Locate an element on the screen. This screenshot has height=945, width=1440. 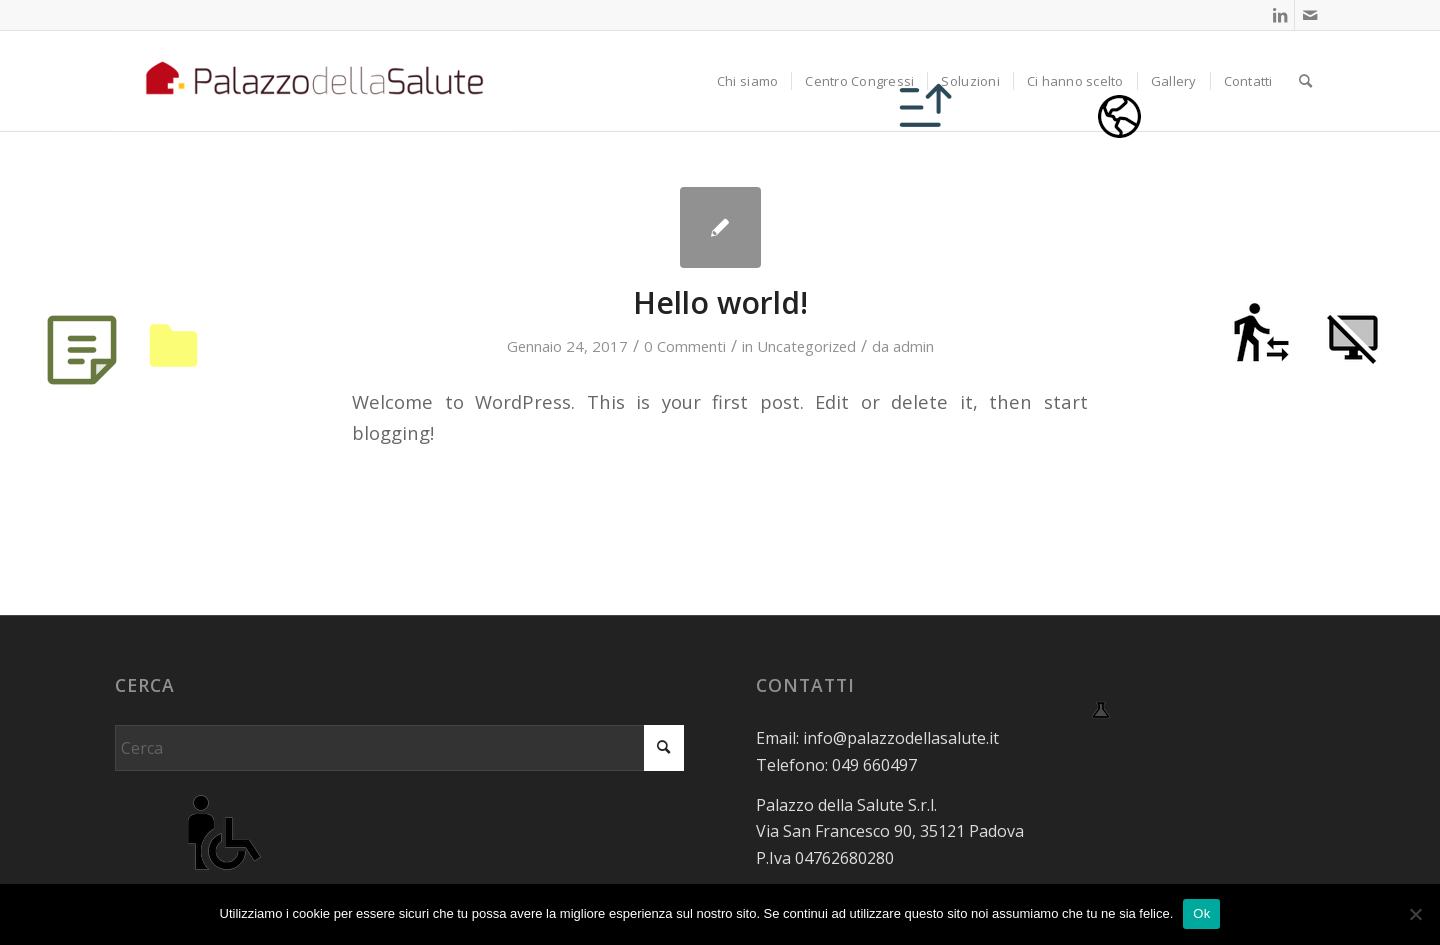
open folder or directory is located at coordinates (173, 345).